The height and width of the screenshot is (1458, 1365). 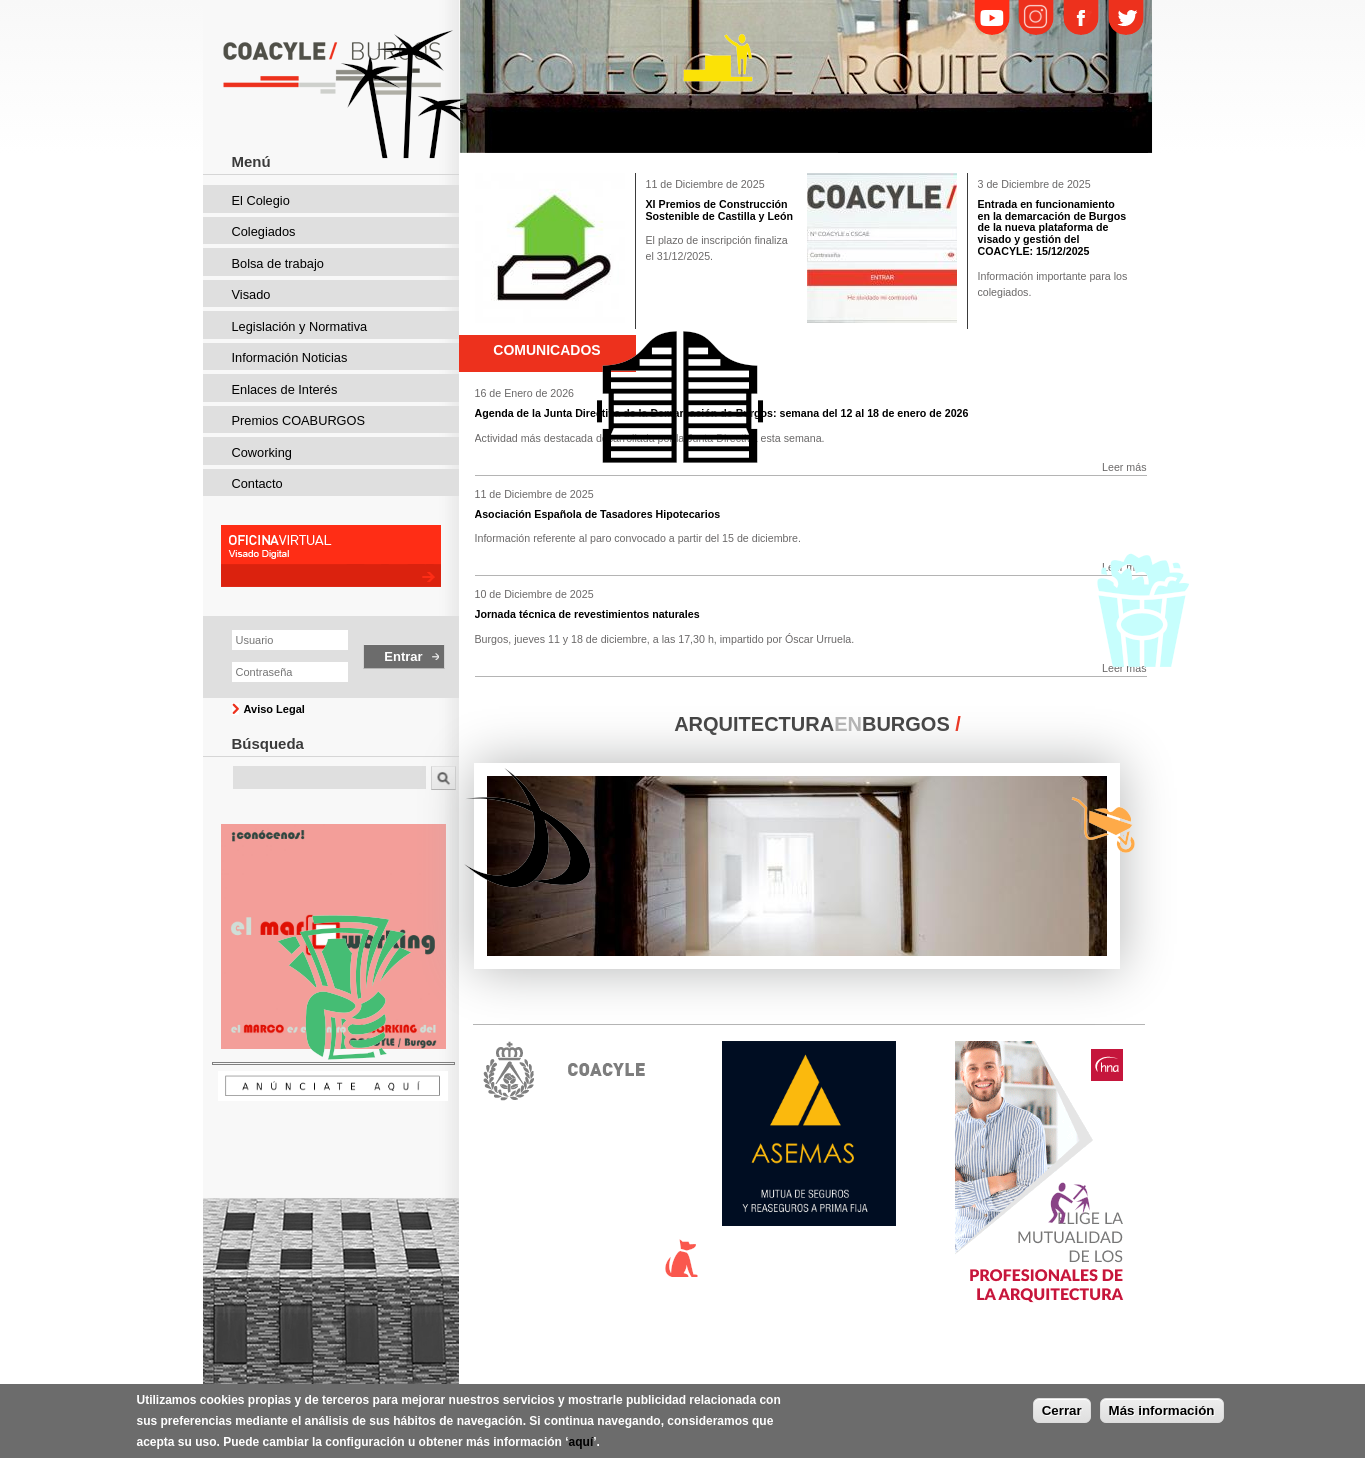 I want to click on access gardening or landscaping tools, so click(x=1102, y=825).